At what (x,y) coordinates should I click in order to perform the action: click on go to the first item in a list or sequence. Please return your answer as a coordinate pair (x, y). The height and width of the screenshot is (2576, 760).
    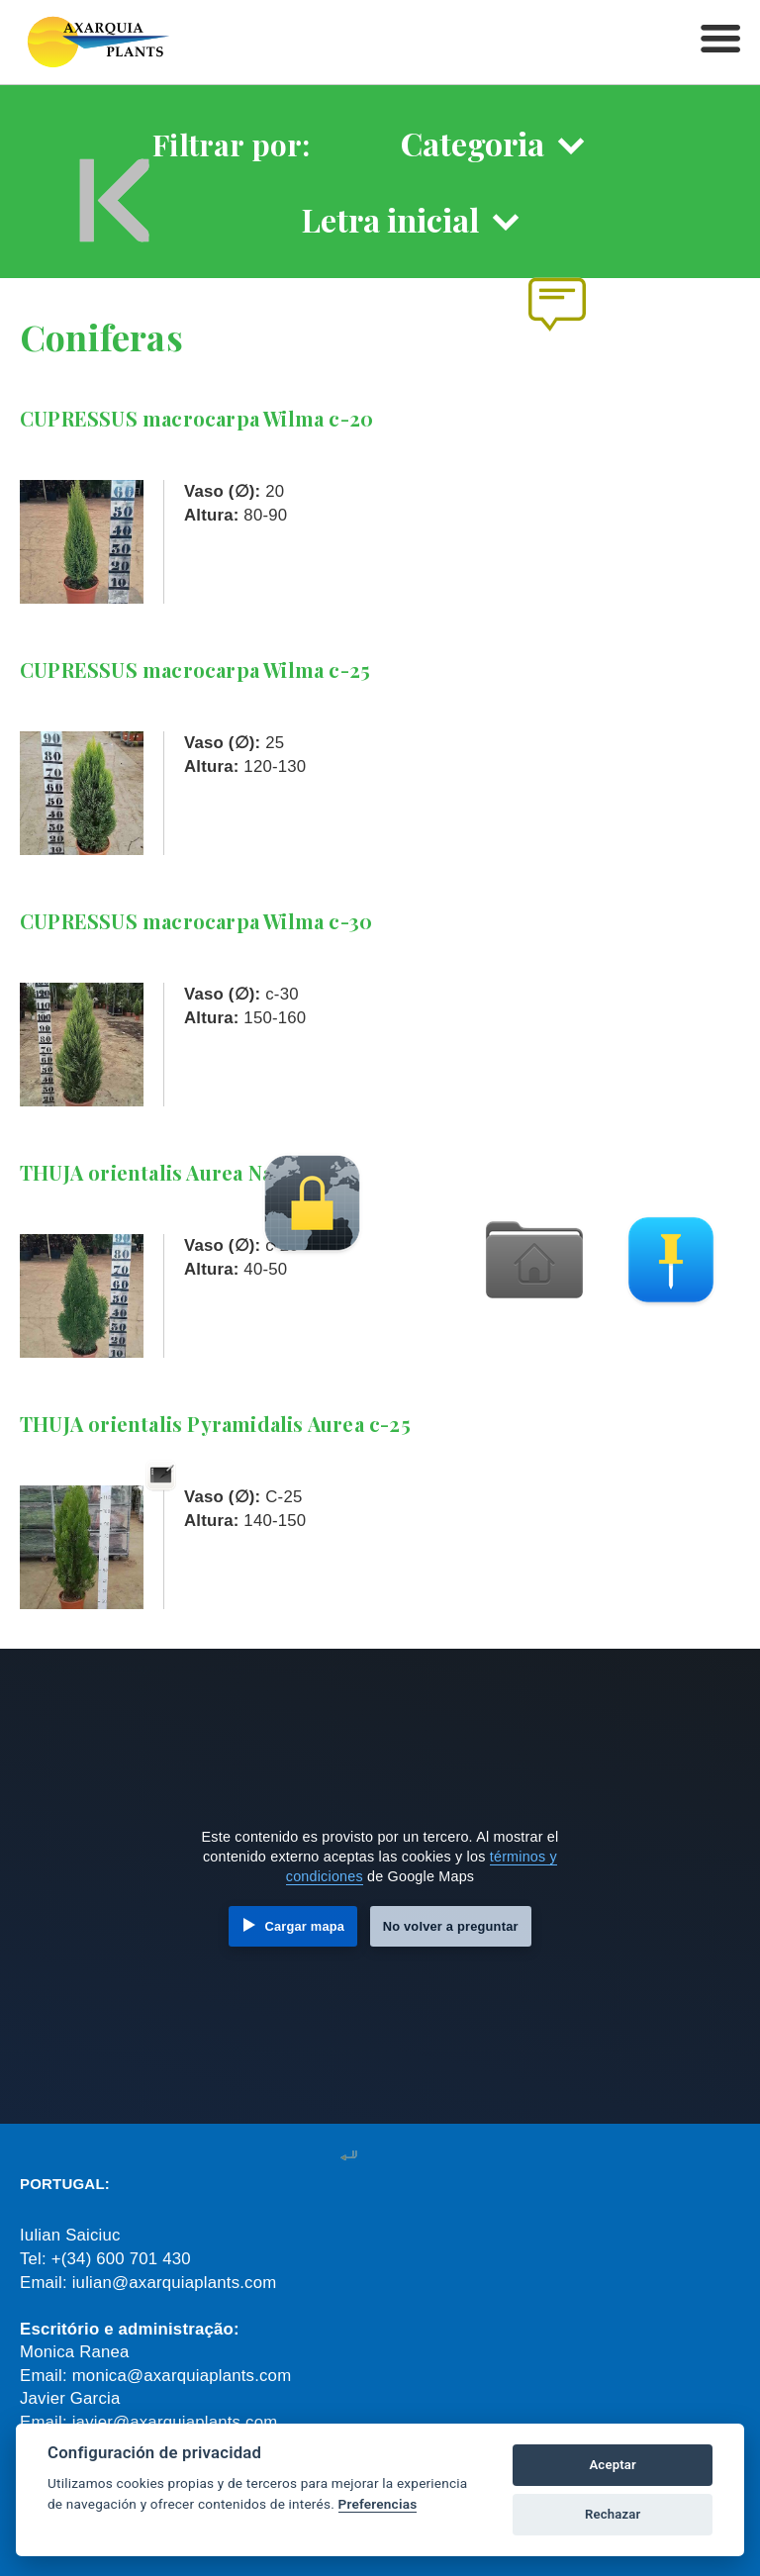
    Looking at the image, I should click on (114, 200).